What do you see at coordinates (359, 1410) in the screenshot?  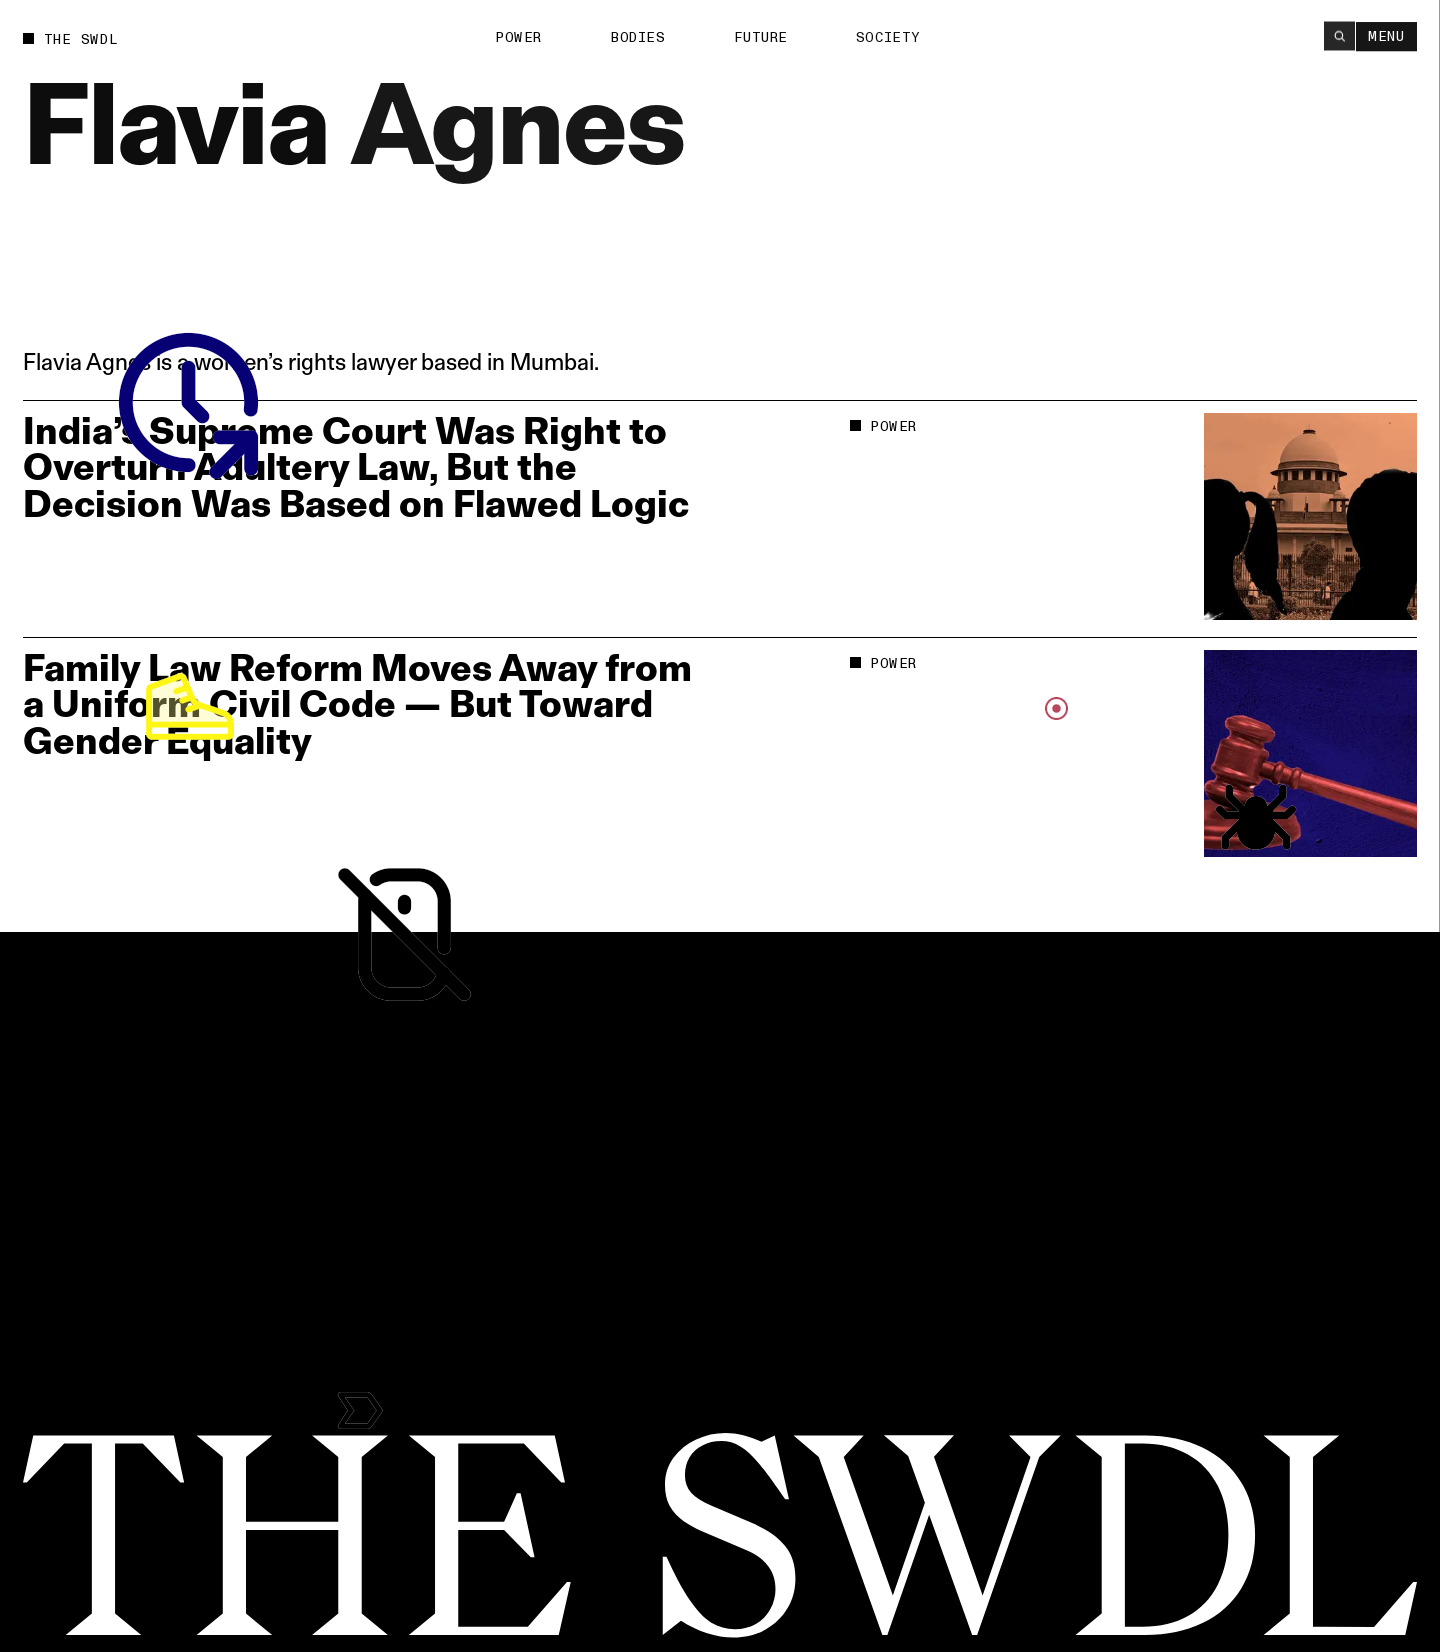 I see `mark item as important` at bounding box center [359, 1410].